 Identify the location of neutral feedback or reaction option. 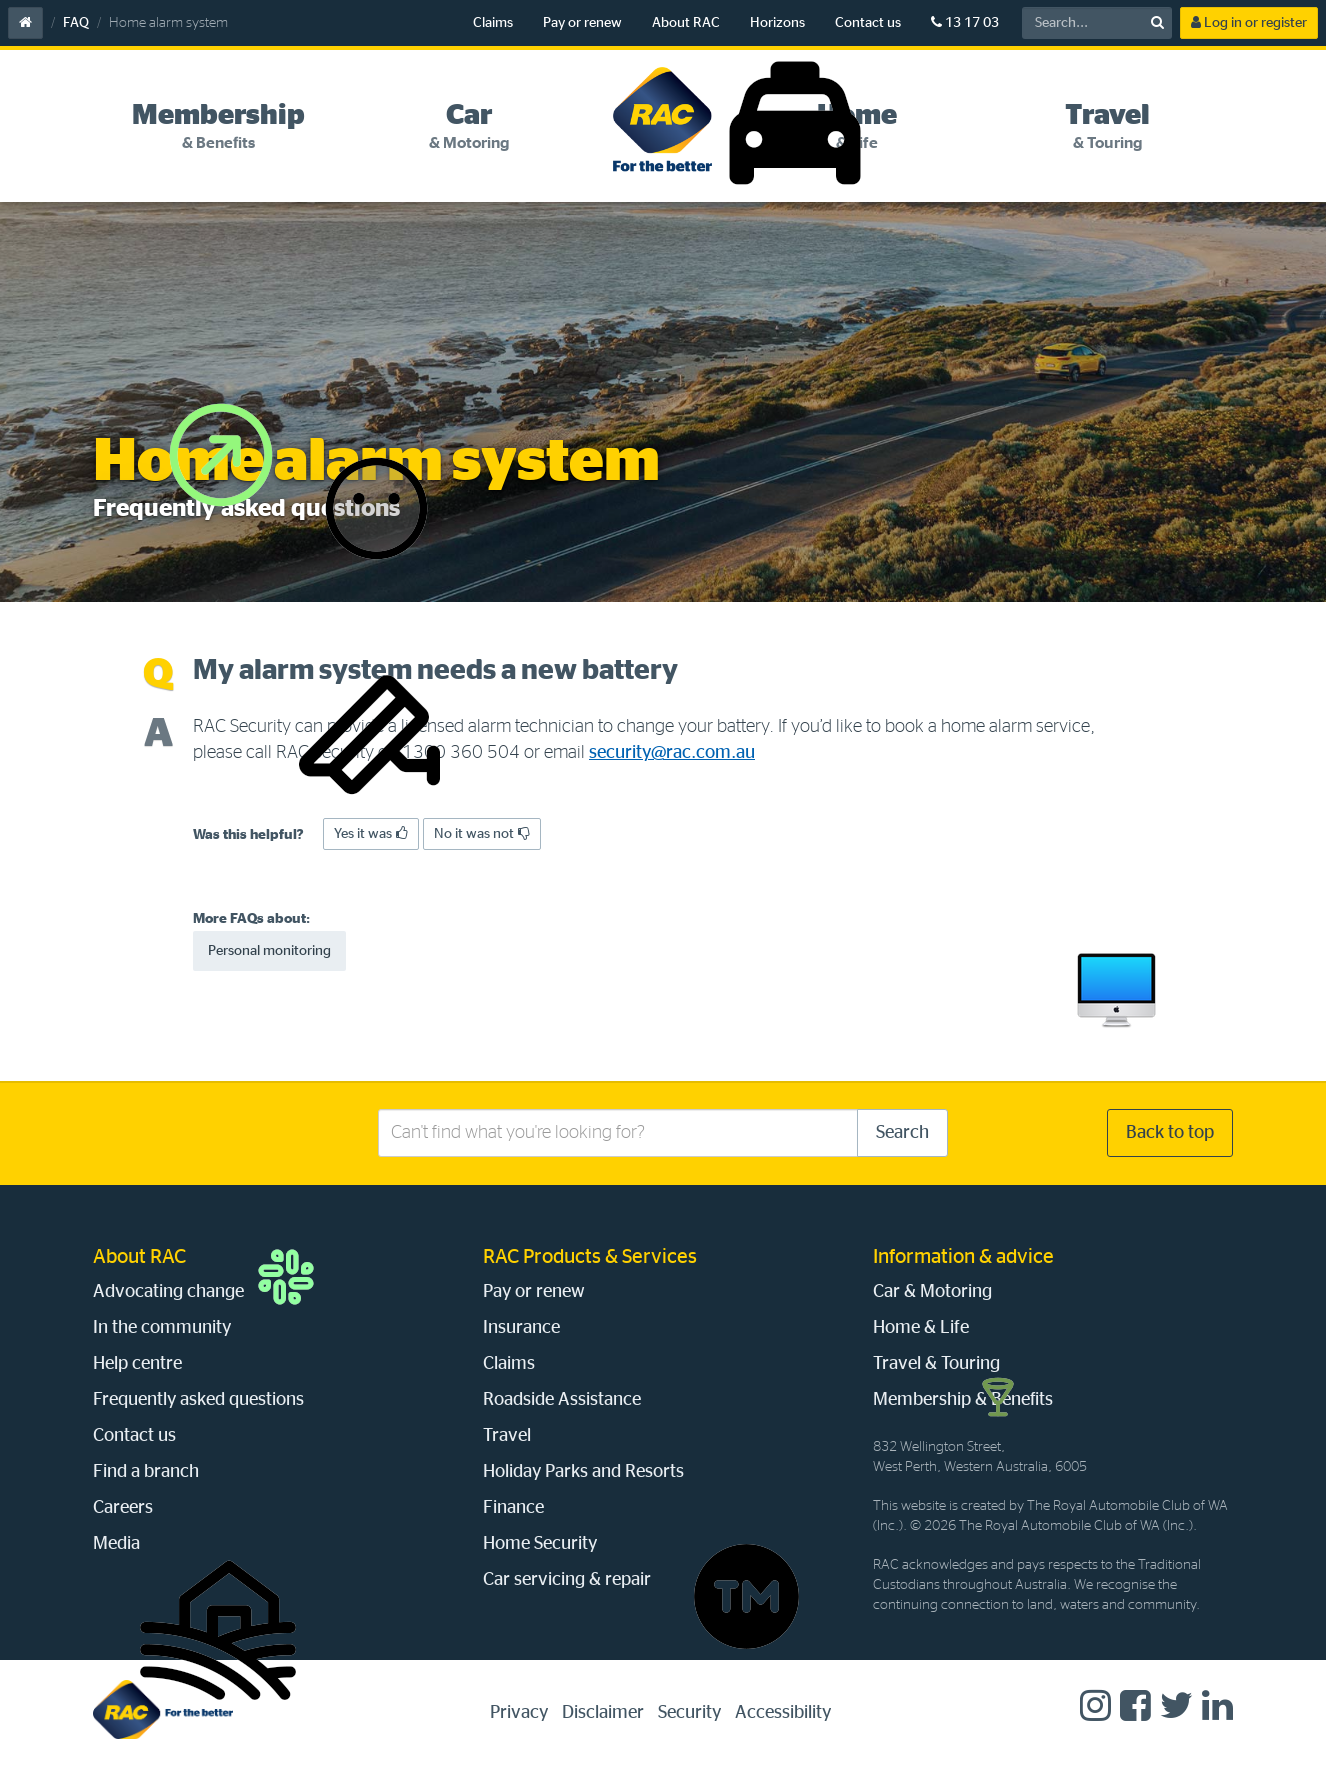
(376, 508).